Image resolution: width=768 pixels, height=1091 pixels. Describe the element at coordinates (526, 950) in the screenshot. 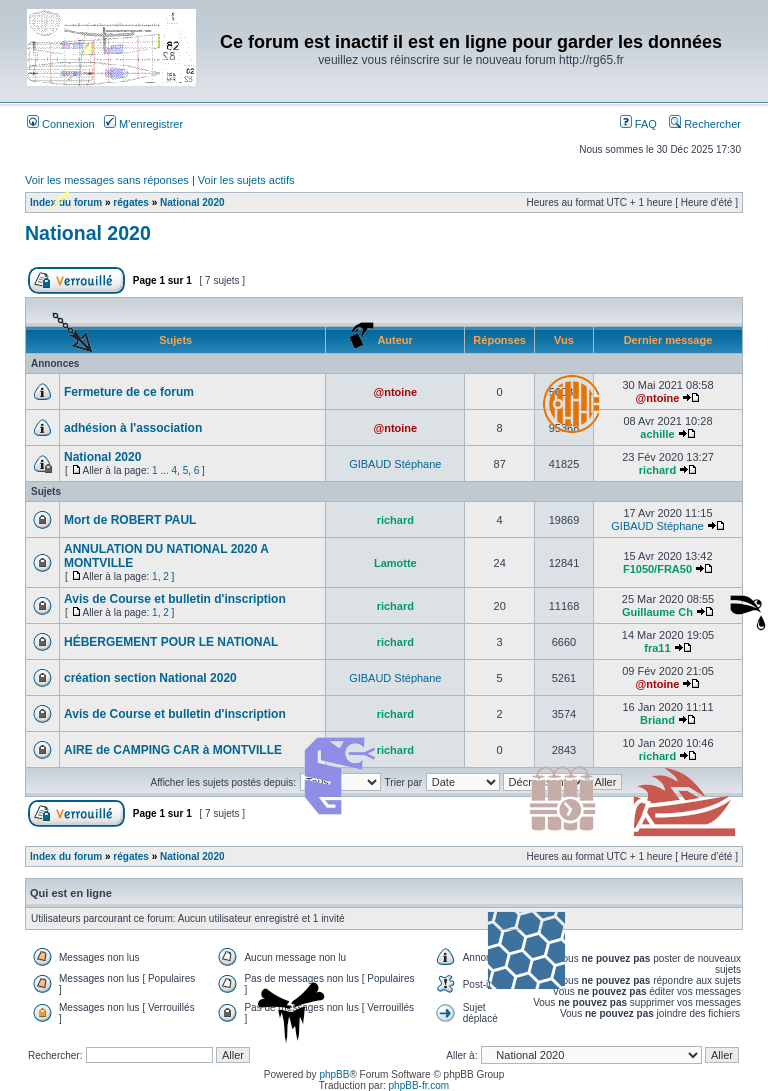

I see `view hexagonal grid or tile map` at that location.